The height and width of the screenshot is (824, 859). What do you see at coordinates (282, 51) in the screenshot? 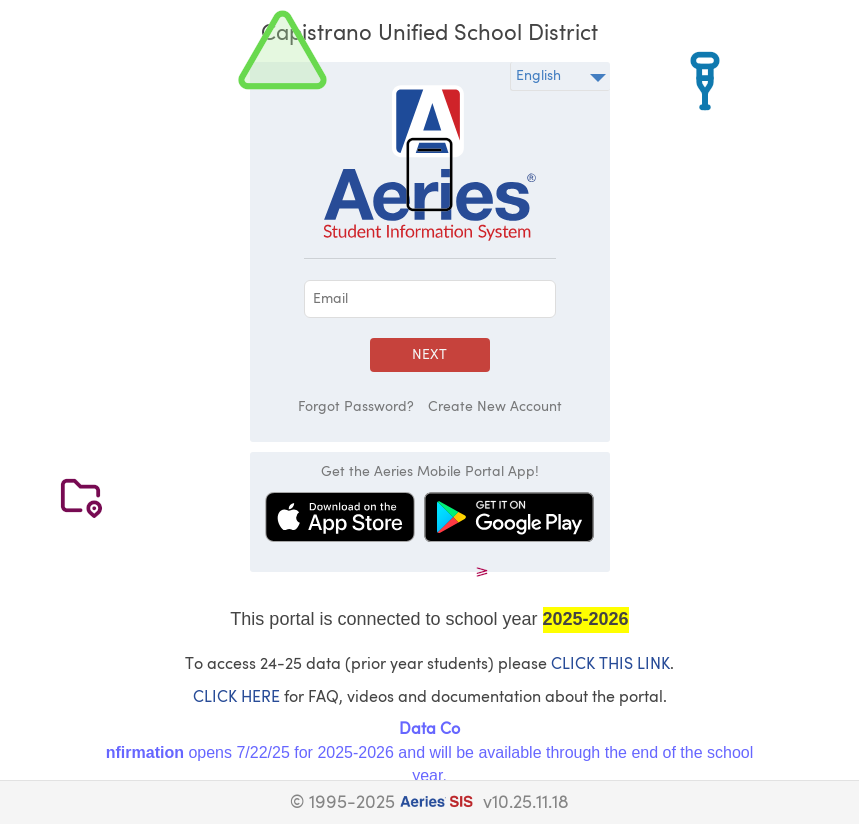
I see `play or start media content` at bounding box center [282, 51].